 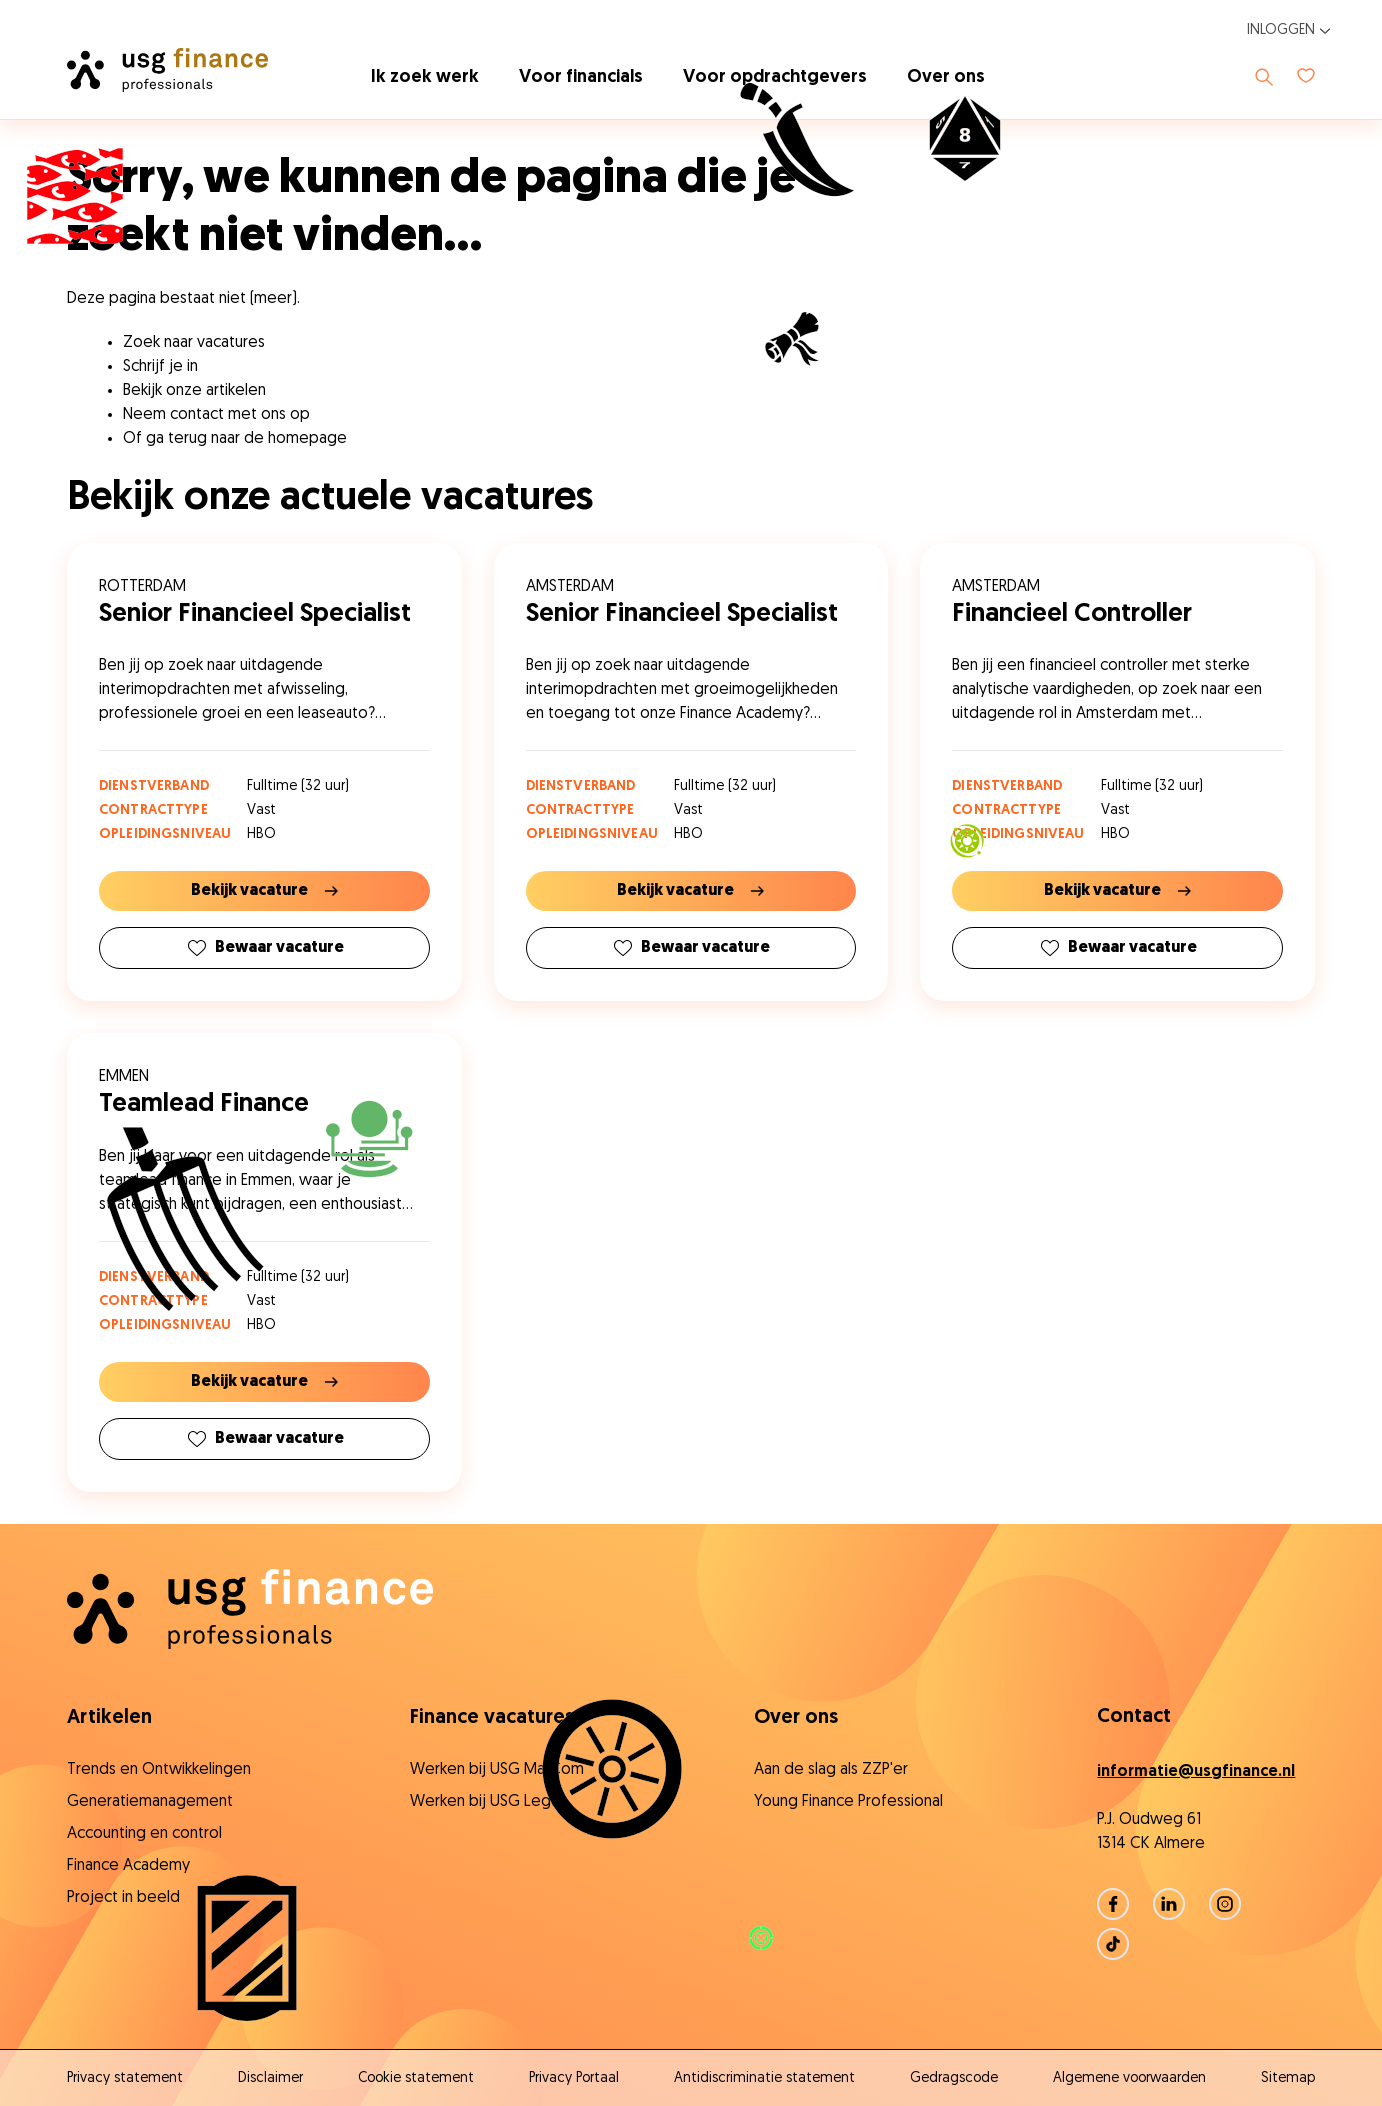 I want to click on aim or target an object in-game, so click(x=761, y=1938).